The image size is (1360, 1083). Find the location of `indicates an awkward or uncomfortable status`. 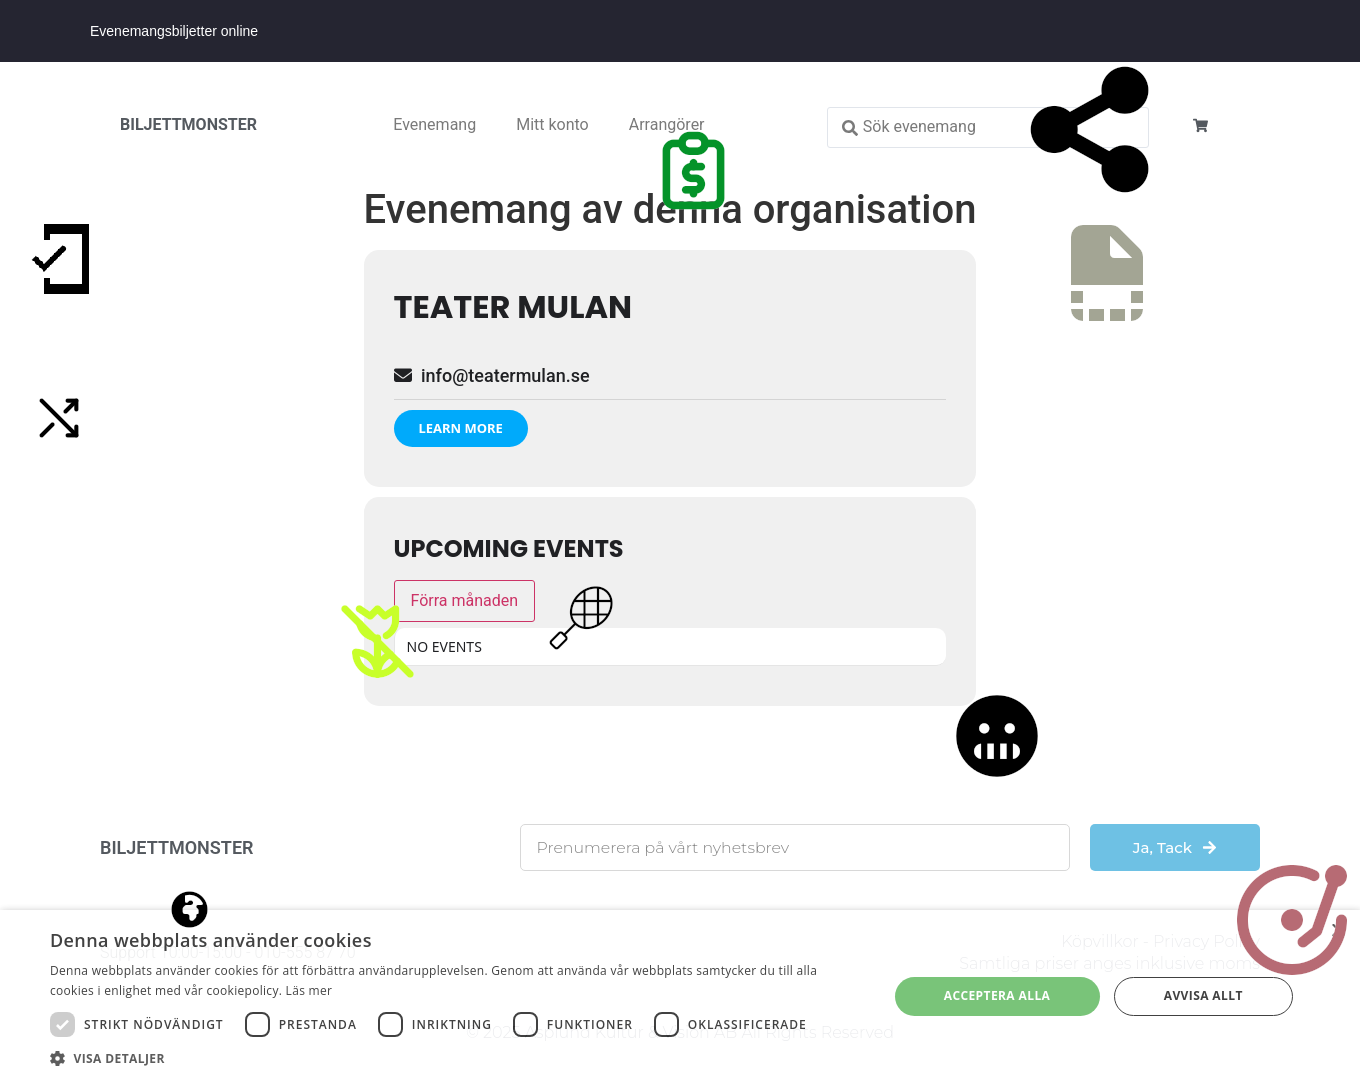

indicates an awkward or uncomfortable status is located at coordinates (997, 736).